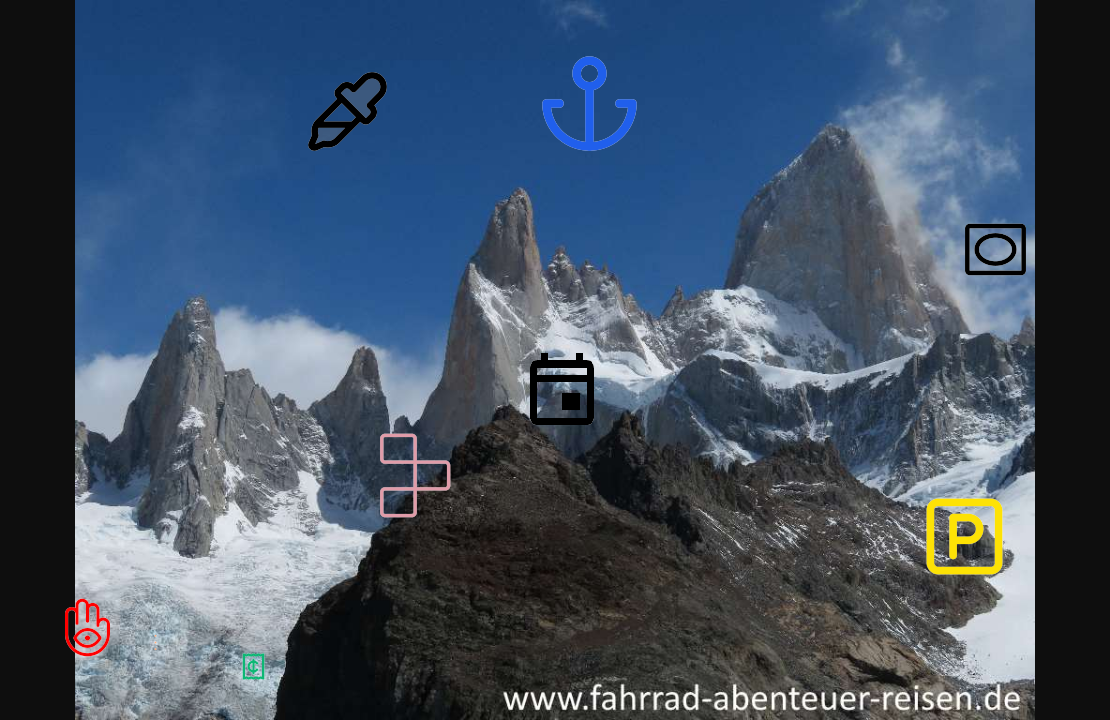  I want to click on access hand tracking or gesture recognition settings, so click(87, 627).